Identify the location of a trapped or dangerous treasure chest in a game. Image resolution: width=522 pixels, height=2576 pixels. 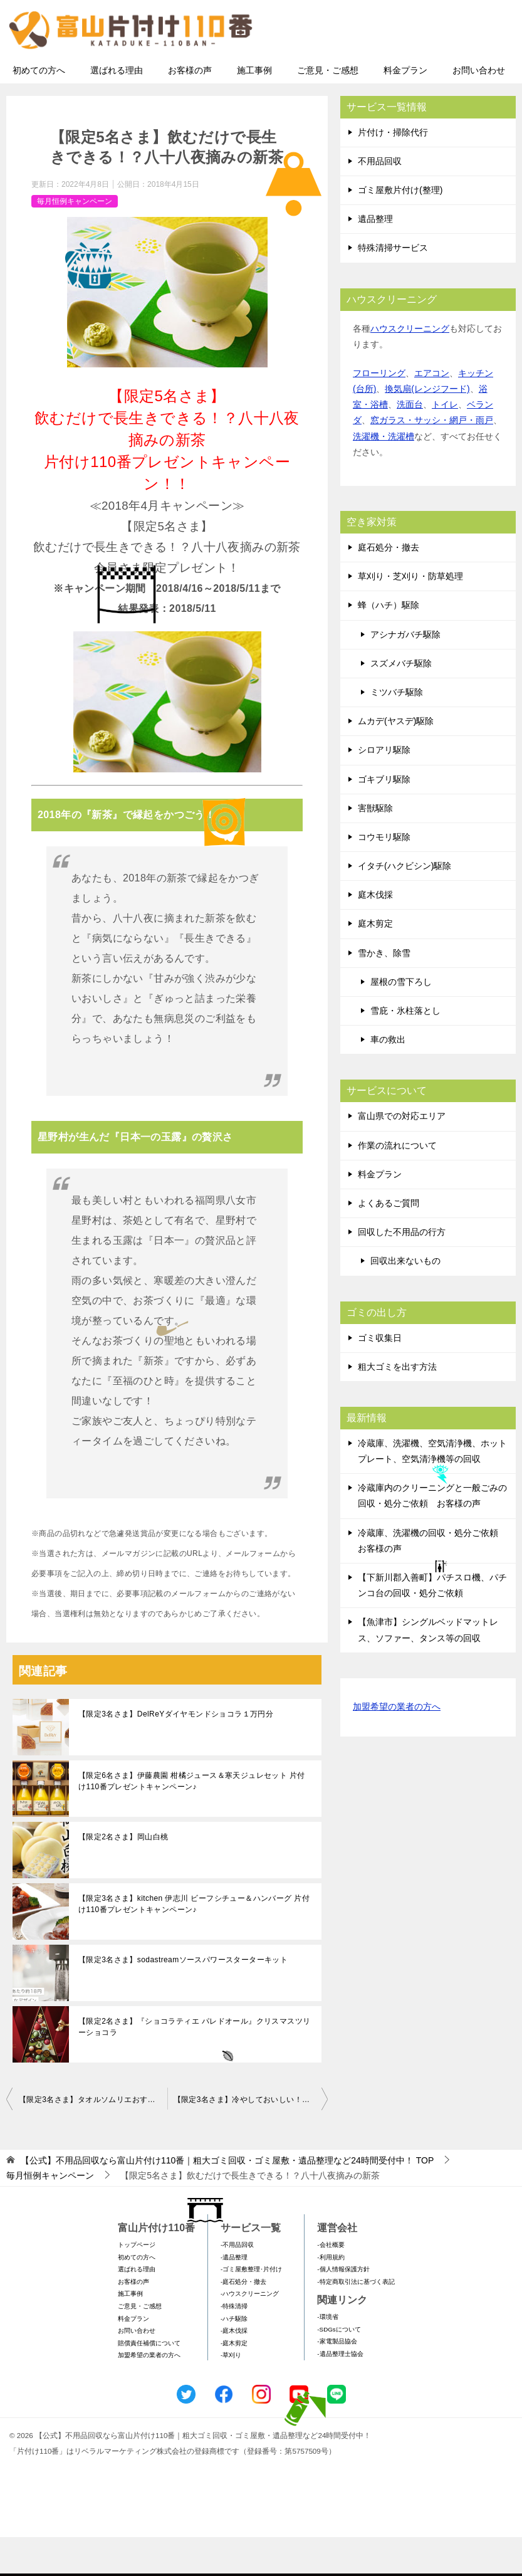
(88, 265).